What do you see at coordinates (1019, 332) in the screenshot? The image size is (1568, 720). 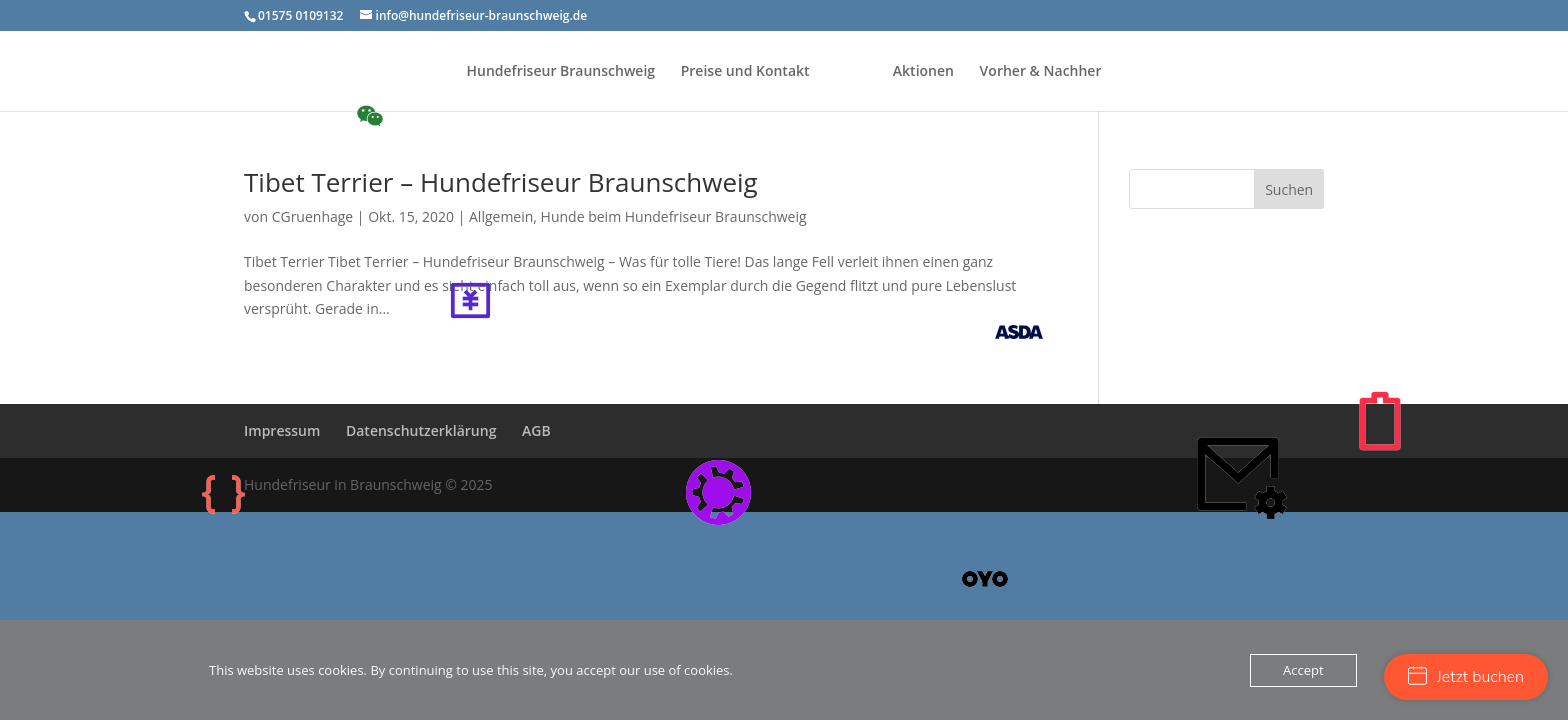 I see `Asda brand logo` at bounding box center [1019, 332].